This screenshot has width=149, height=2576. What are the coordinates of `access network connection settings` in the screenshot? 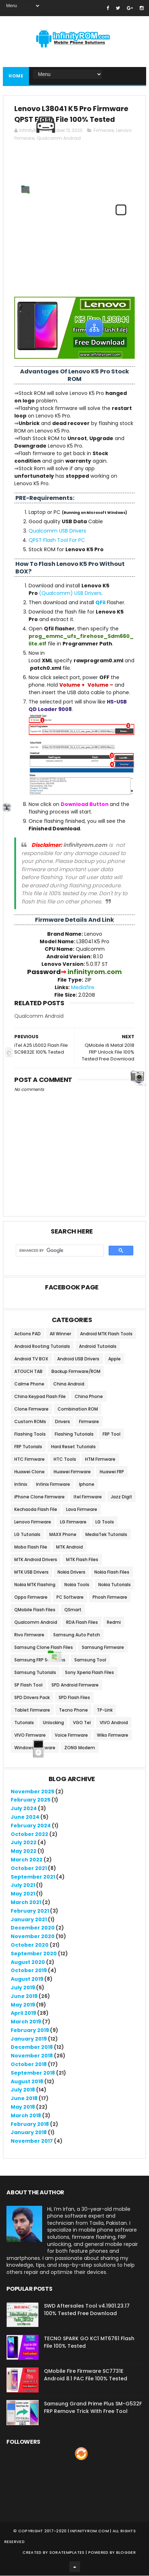 It's located at (94, 328).